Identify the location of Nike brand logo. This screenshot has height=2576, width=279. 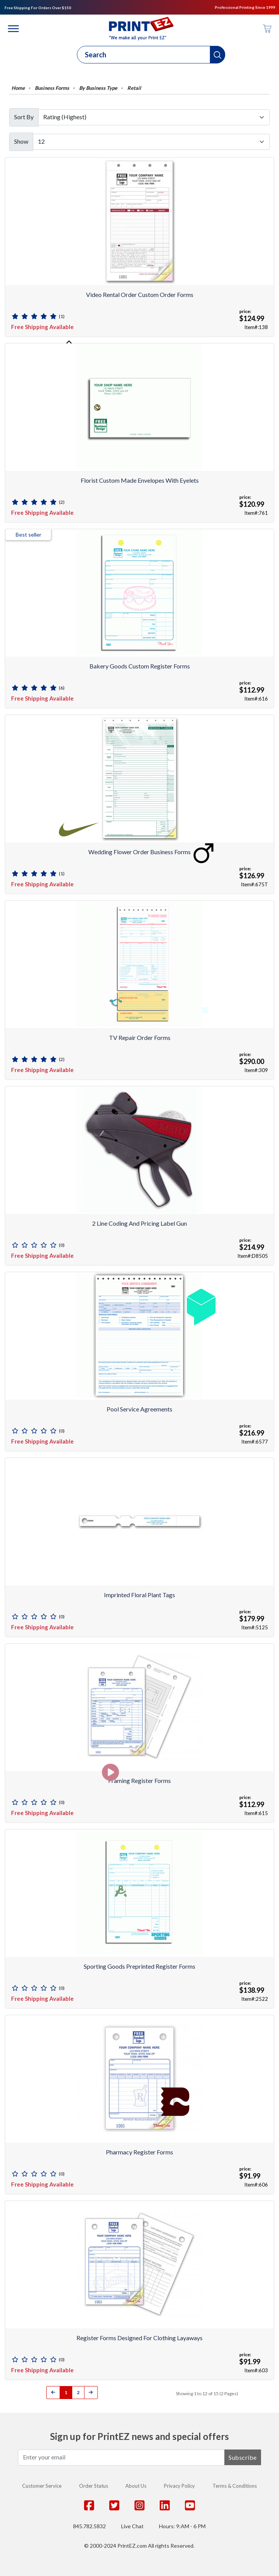
(79, 829).